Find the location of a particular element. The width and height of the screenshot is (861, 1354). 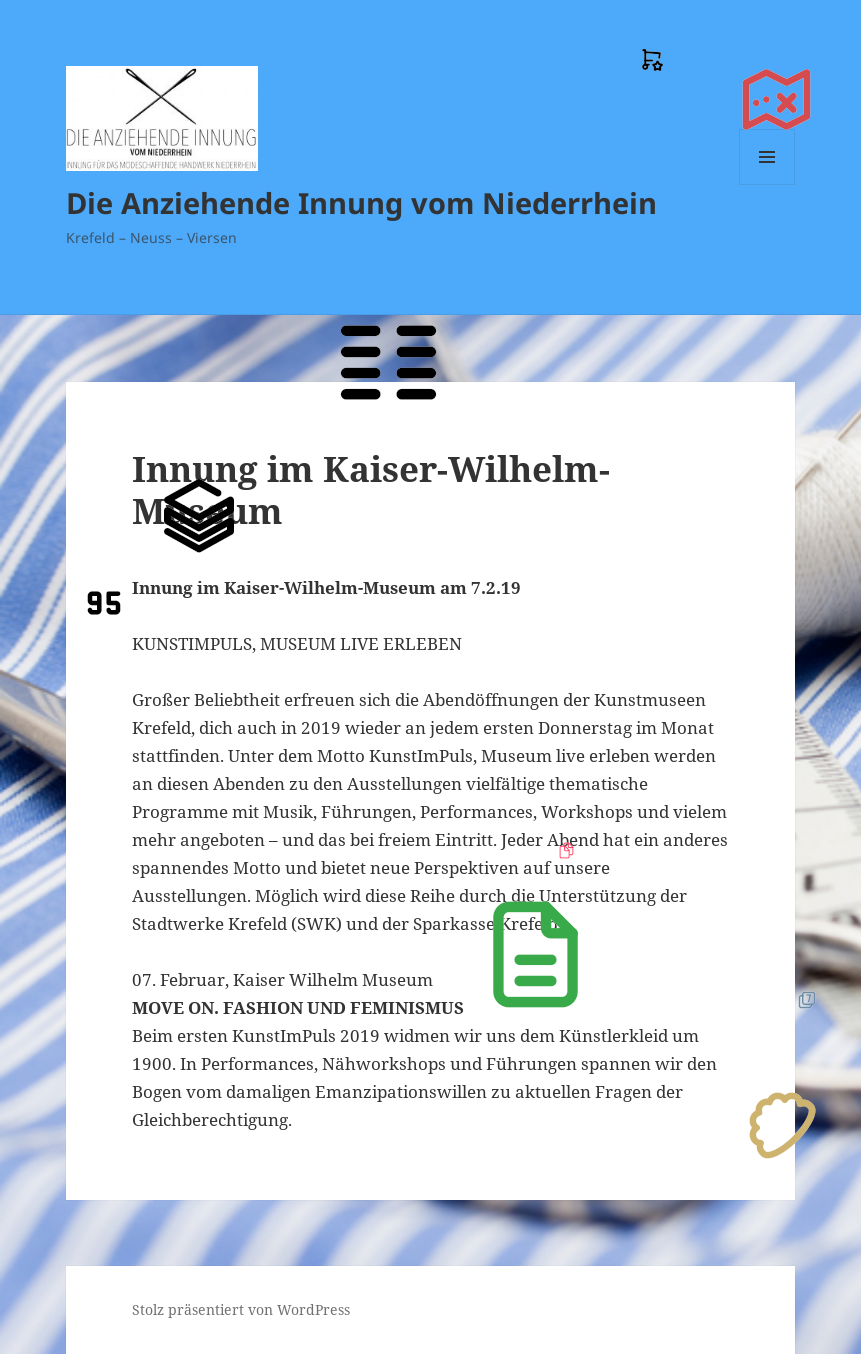

switch to column view layout is located at coordinates (388, 362).